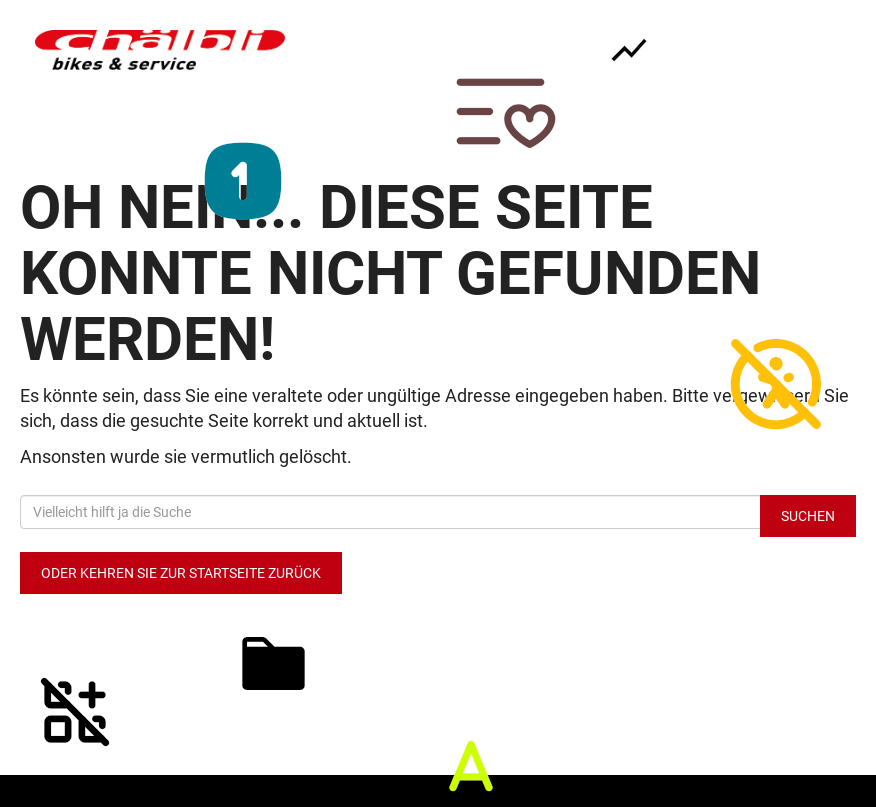 The height and width of the screenshot is (807, 876). I want to click on indicates step one in a multi-step process, so click(243, 181).